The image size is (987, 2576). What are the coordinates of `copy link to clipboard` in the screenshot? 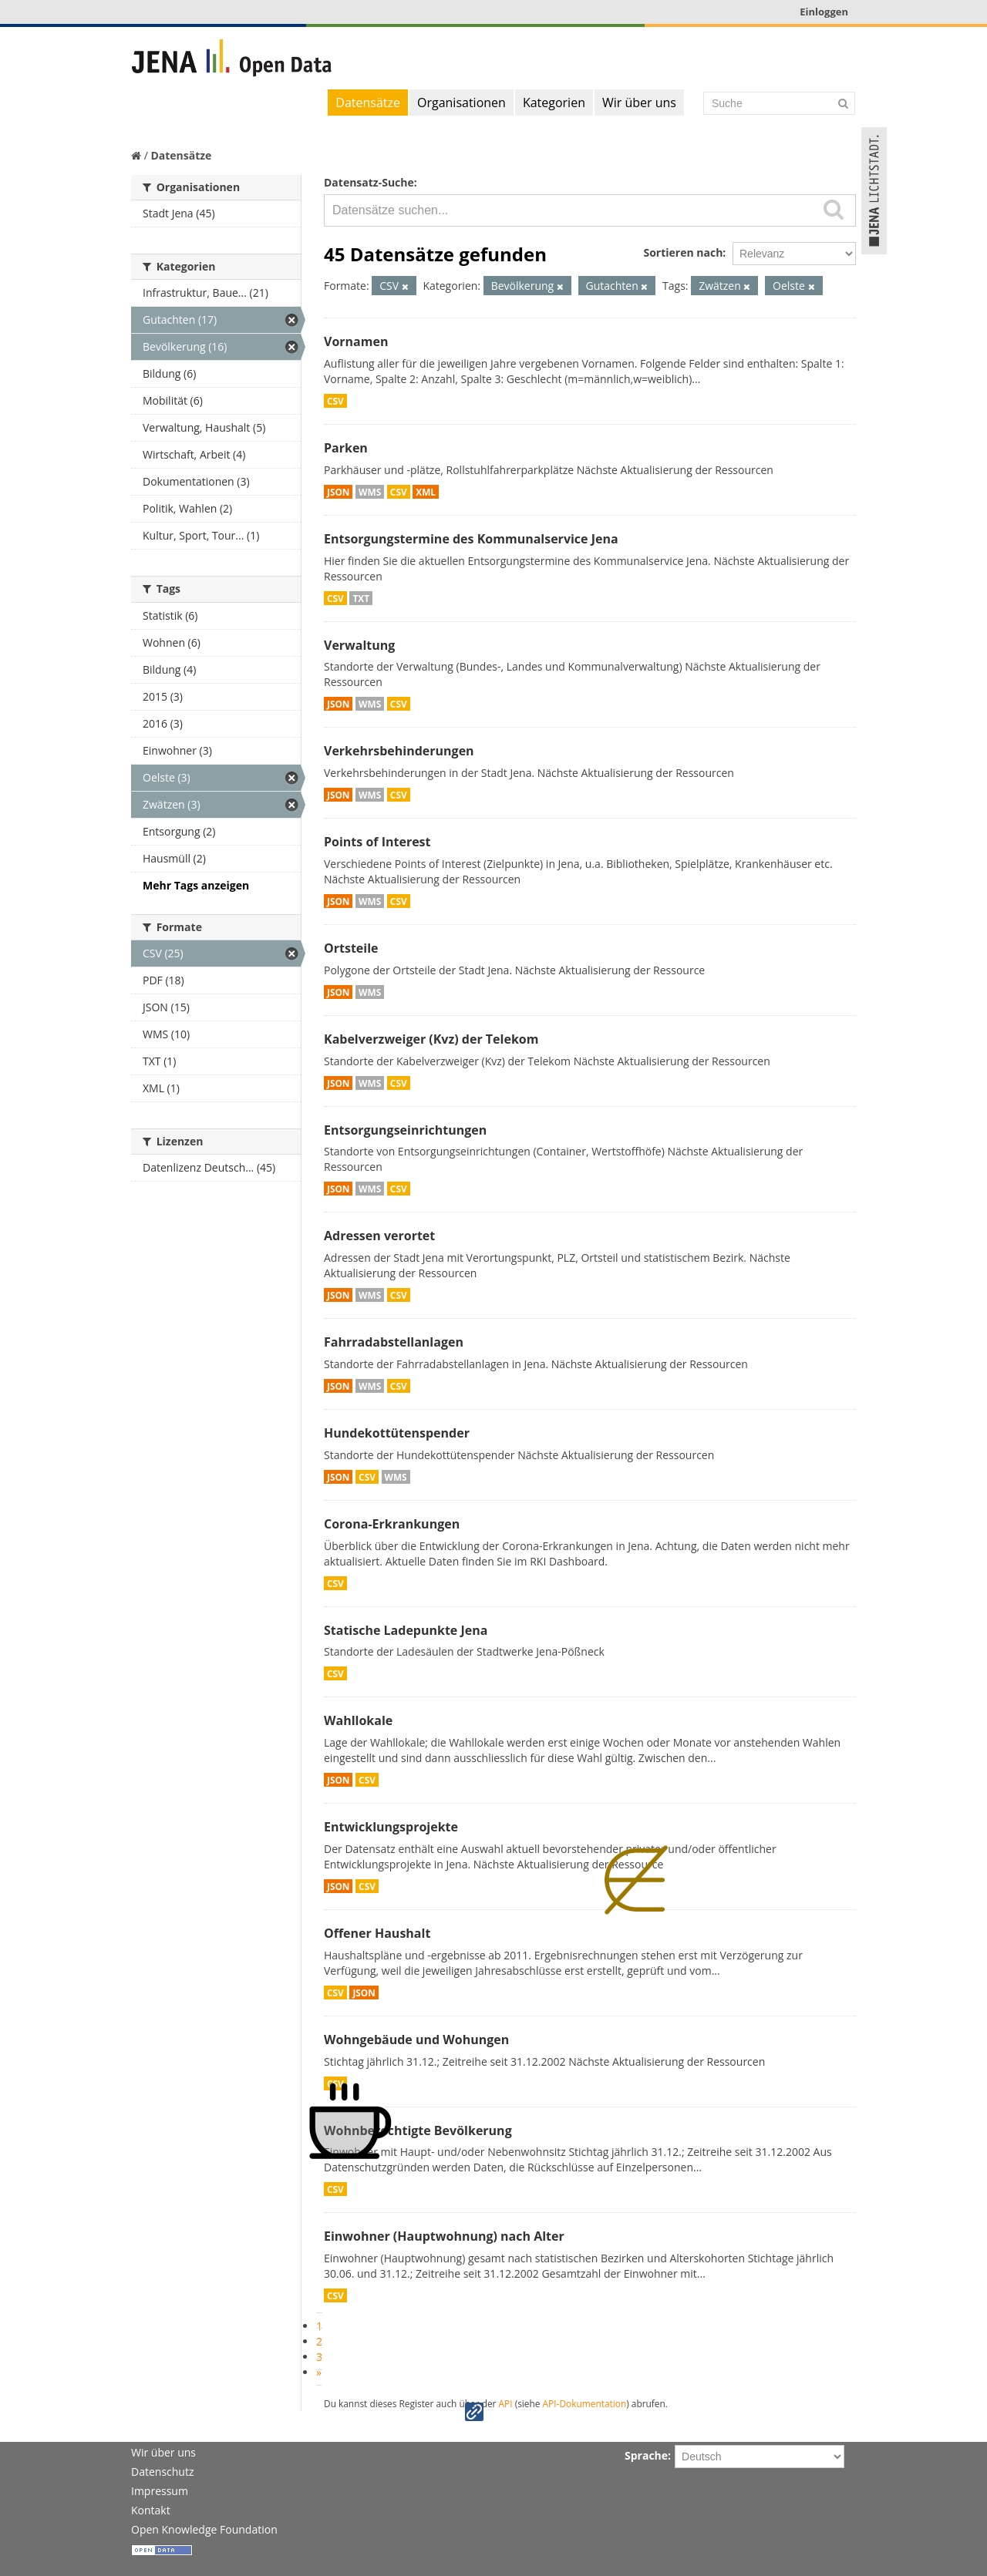 It's located at (474, 2412).